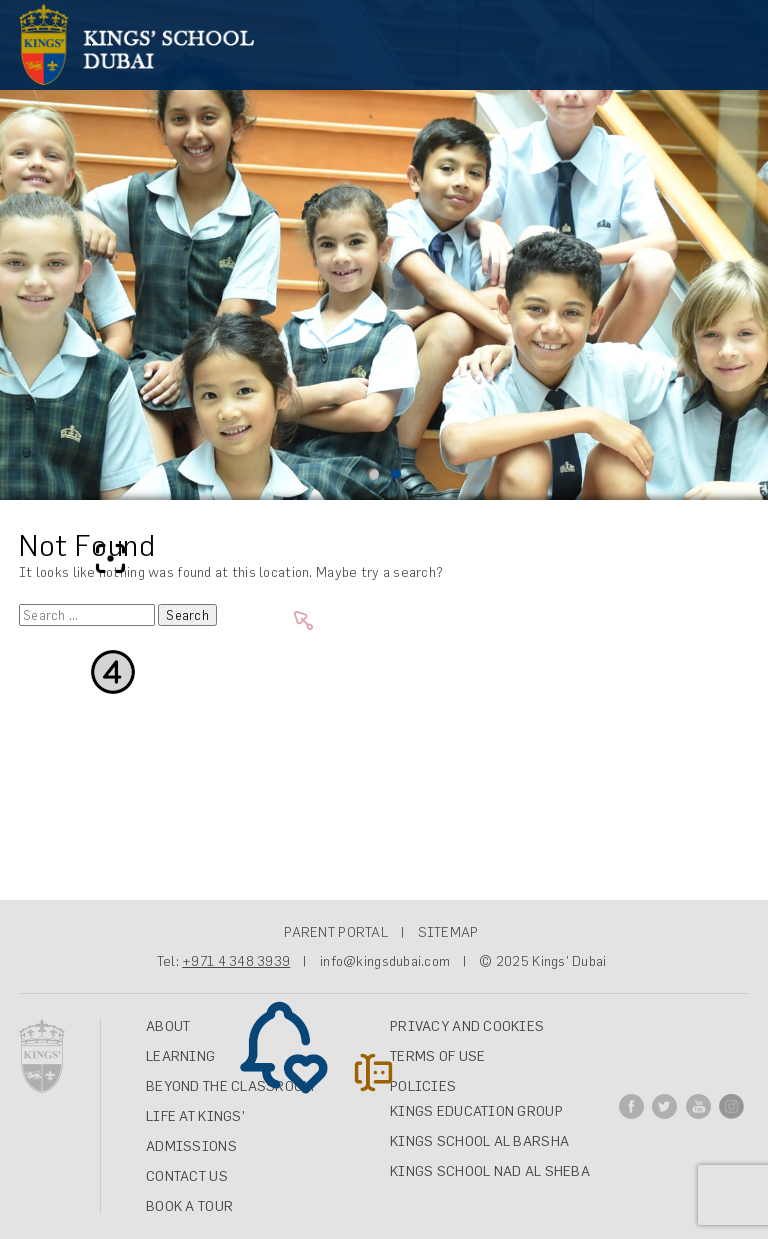 This screenshot has width=768, height=1239. Describe the element at coordinates (113, 672) in the screenshot. I see `indicates step four in a multi-step process` at that location.